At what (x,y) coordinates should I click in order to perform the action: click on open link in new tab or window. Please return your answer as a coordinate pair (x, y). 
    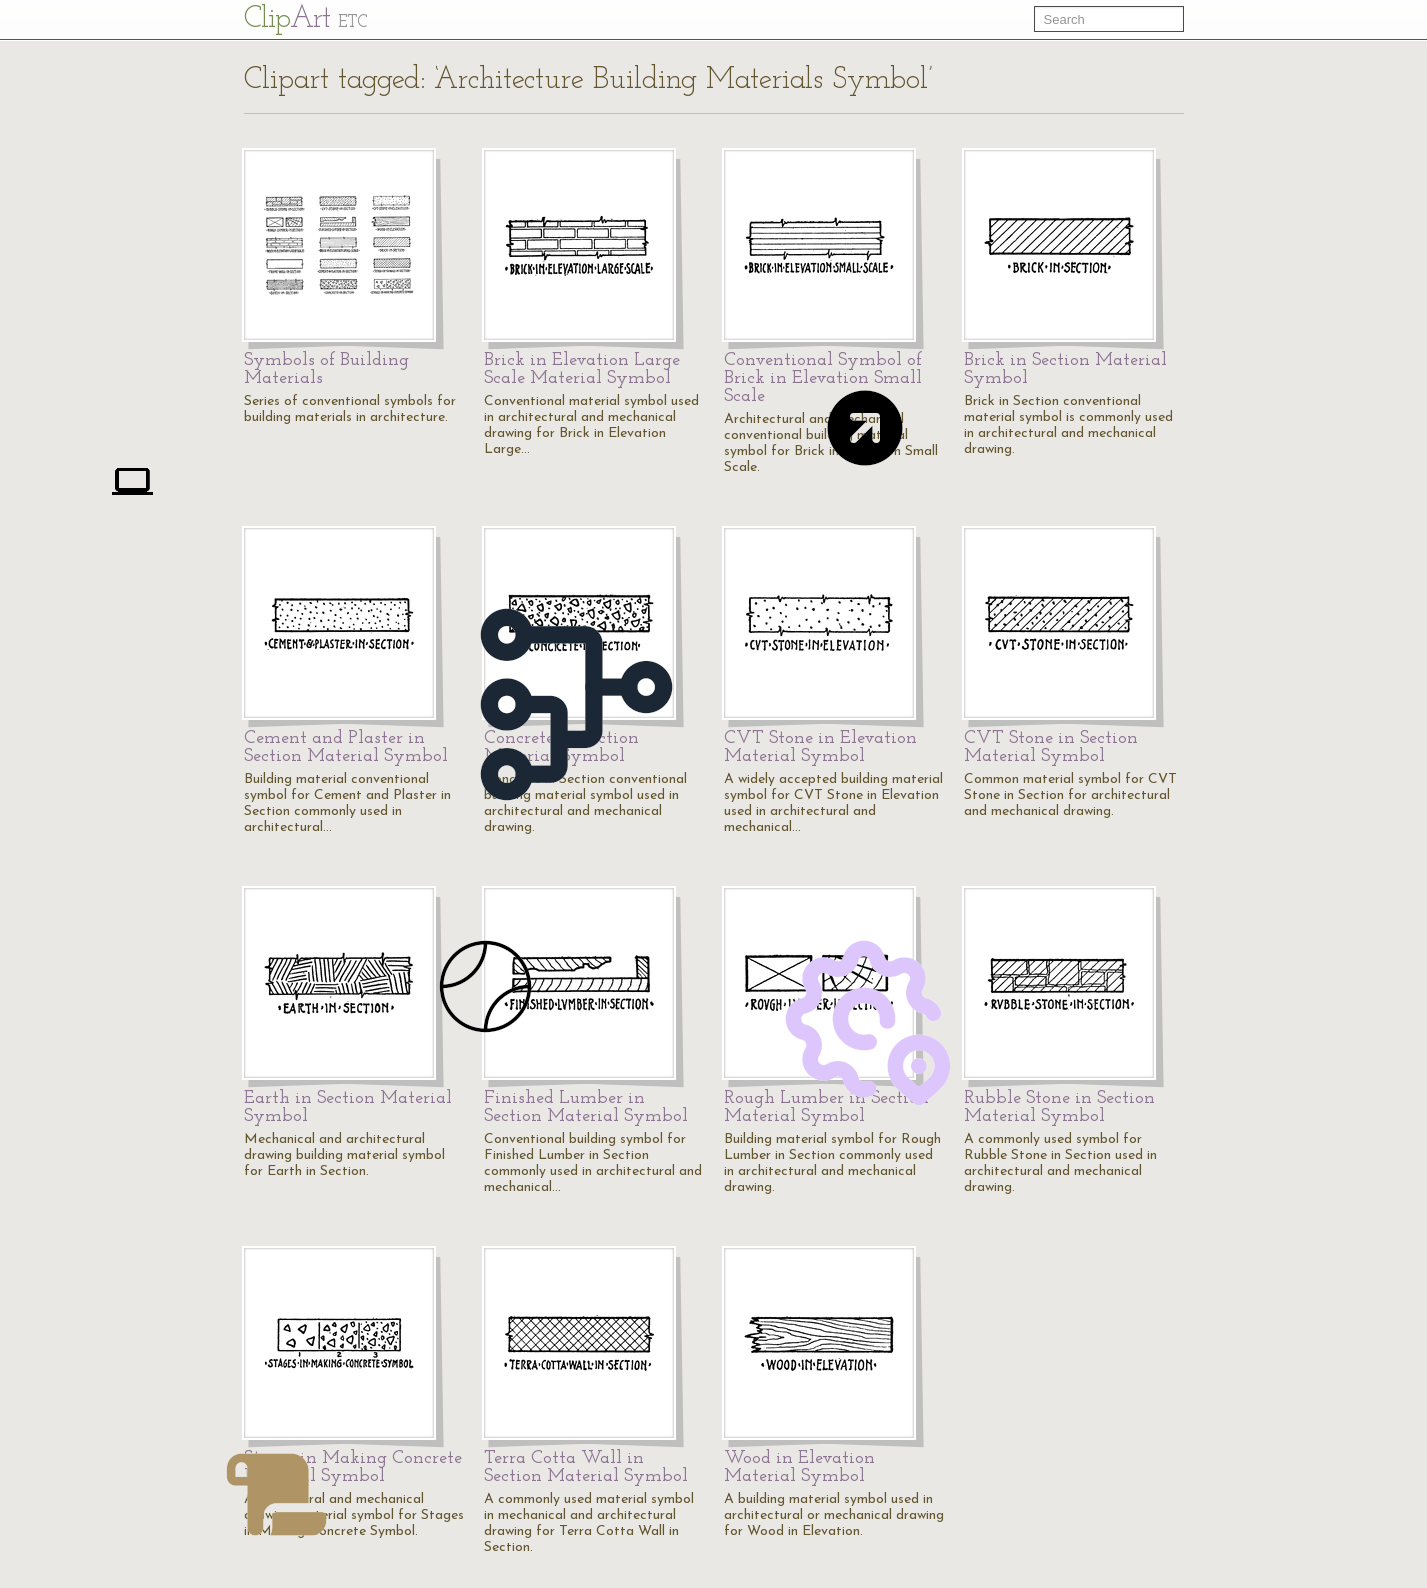
    Looking at the image, I should click on (865, 428).